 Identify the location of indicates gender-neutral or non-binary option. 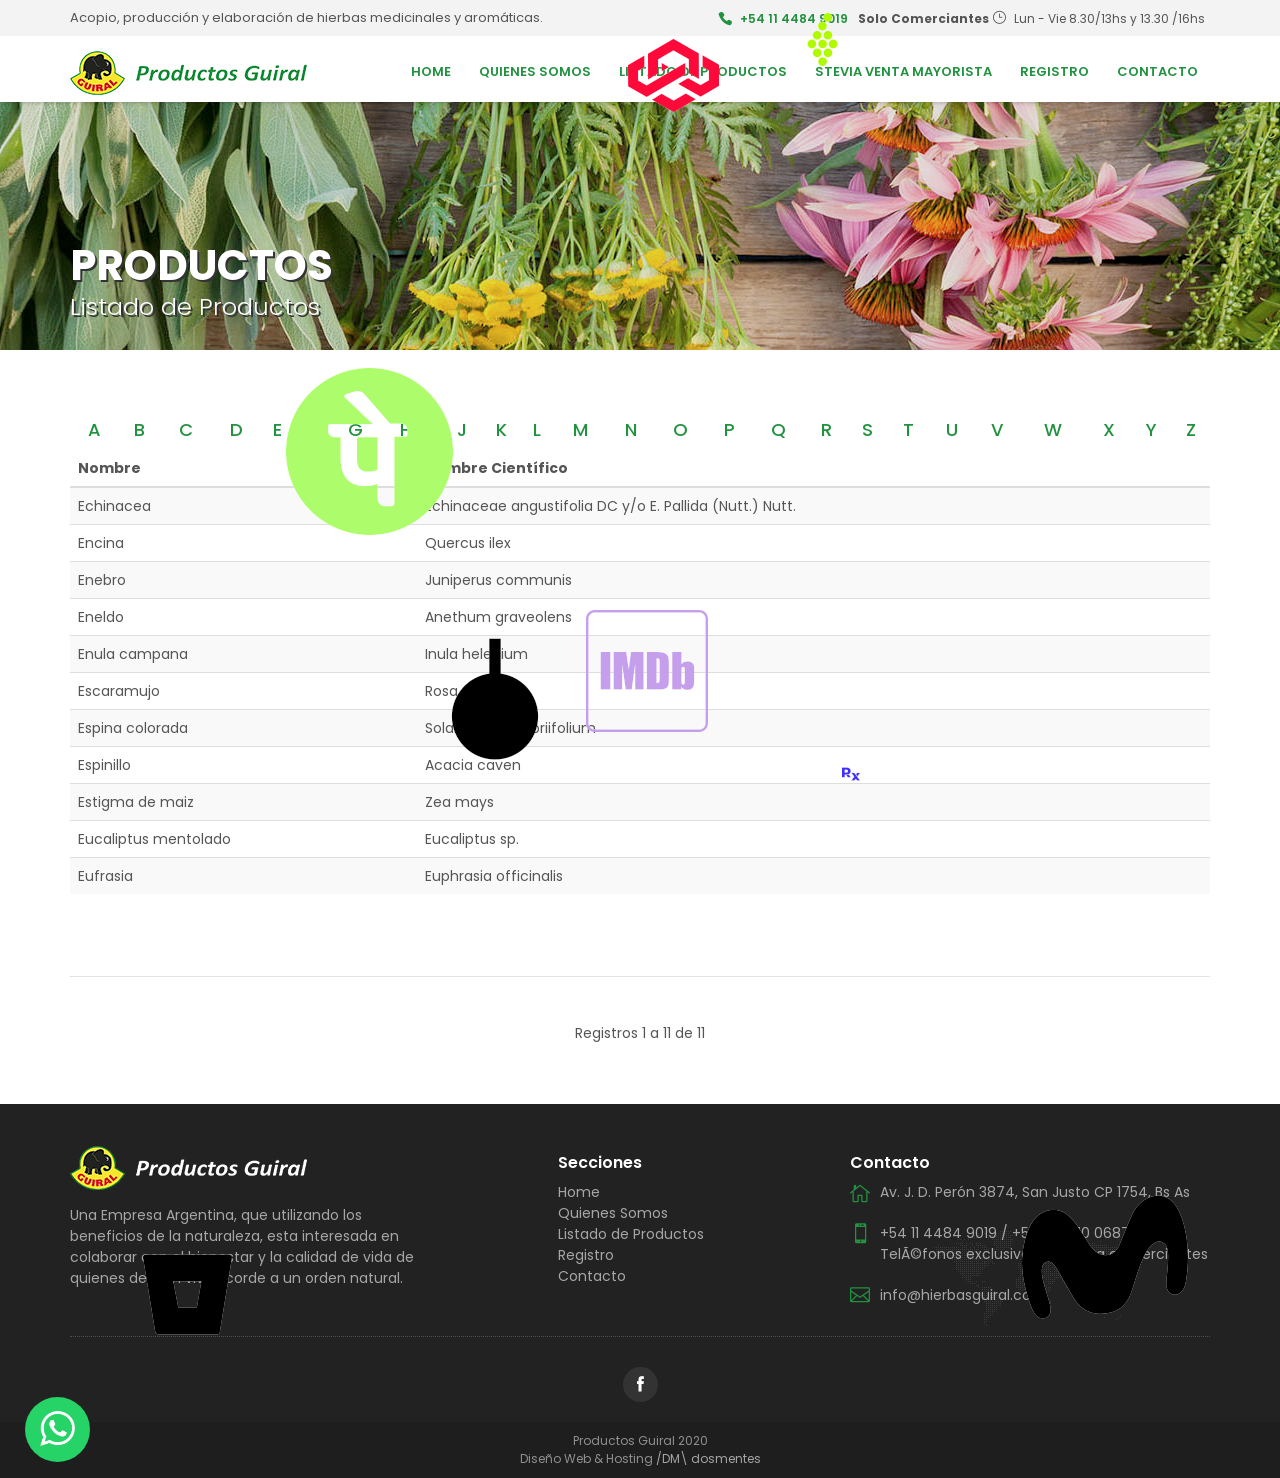
(495, 702).